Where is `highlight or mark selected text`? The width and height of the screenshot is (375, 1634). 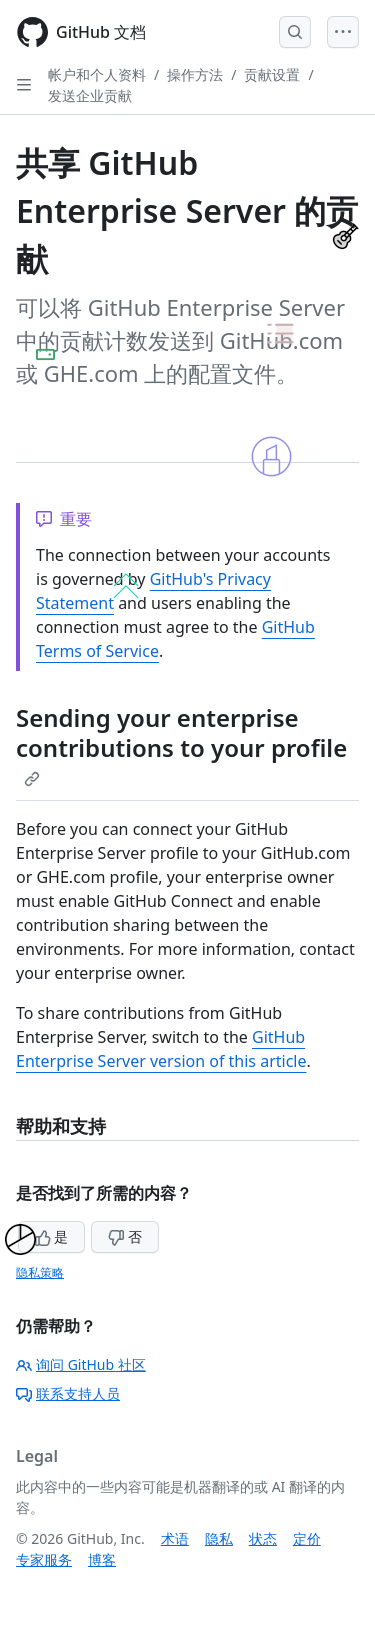
highlight or mark selected text is located at coordinates (271, 456).